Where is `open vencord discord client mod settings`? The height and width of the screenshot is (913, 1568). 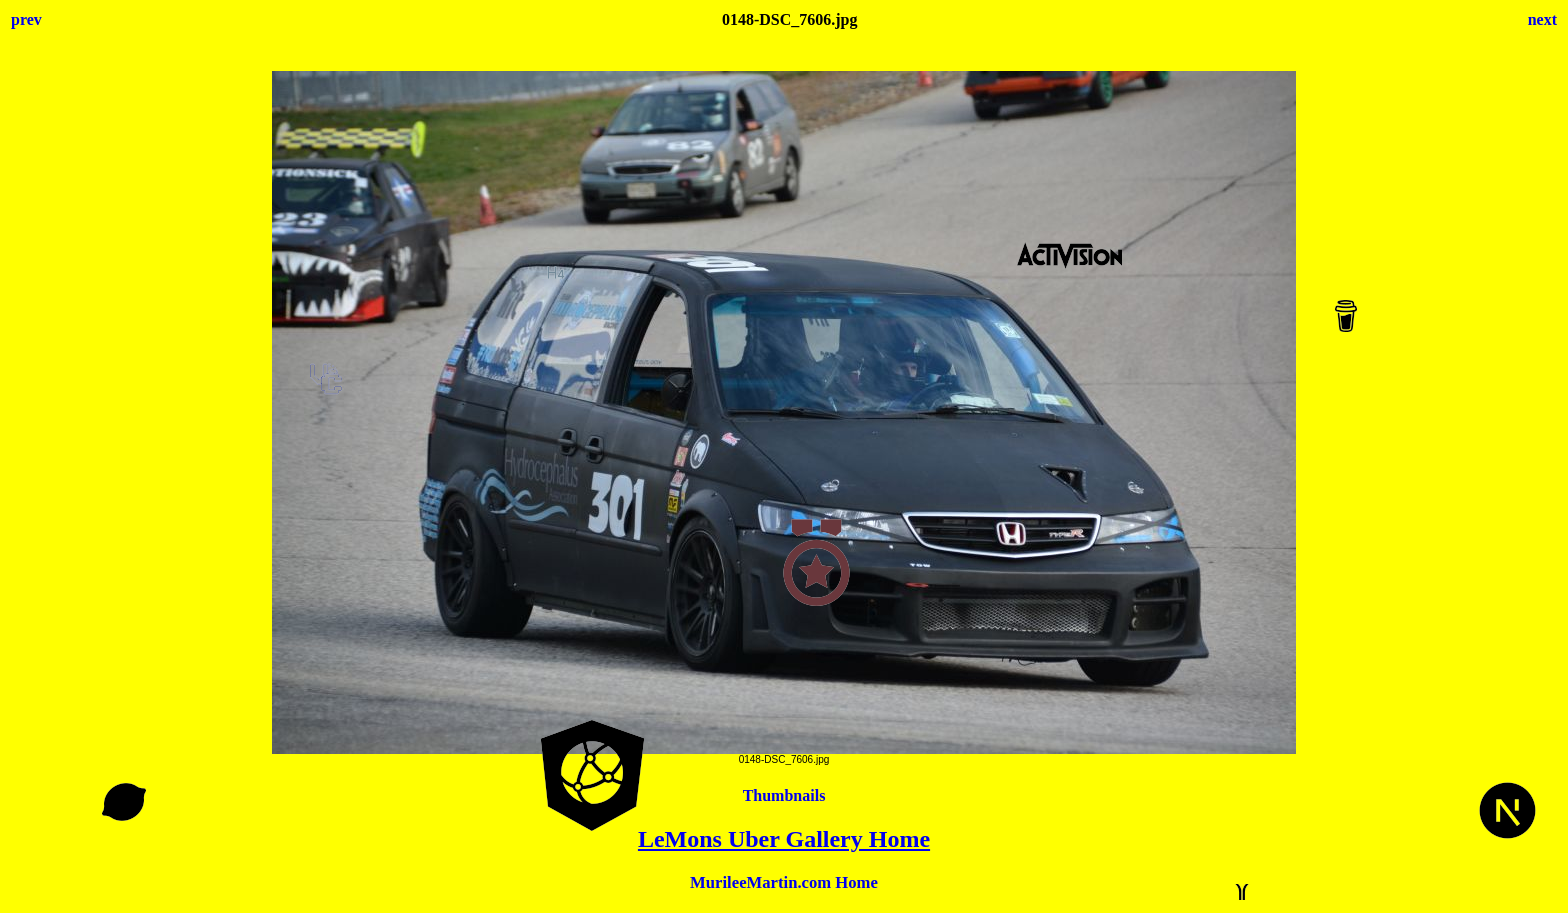 open vencord discord client mod settings is located at coordinates (326, 379).